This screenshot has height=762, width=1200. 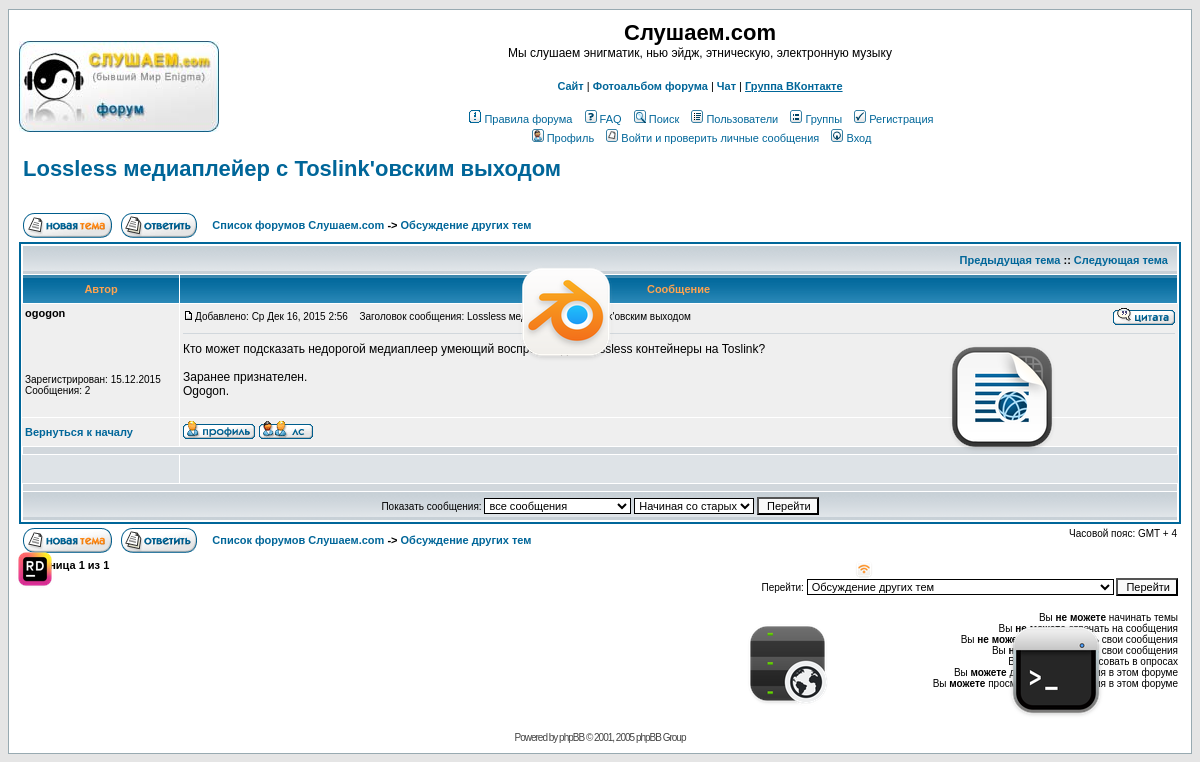 I want to click on open JetBrains Rider IDE, so click(x=35, y=569).